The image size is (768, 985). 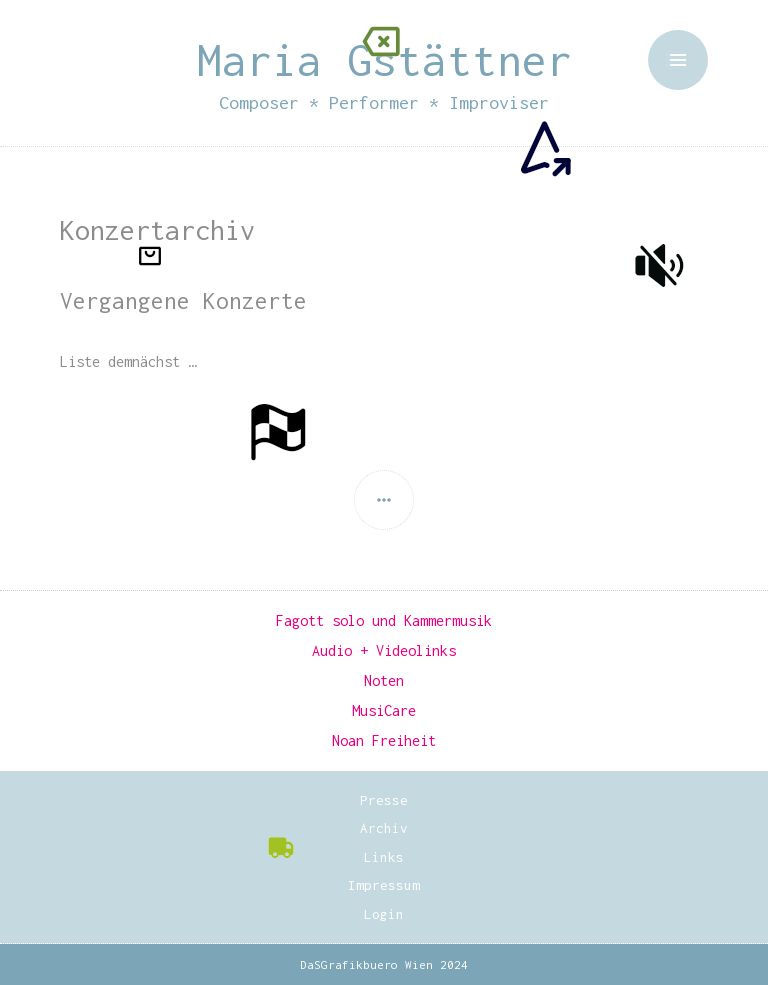 What do you see at coordinates (150, 256) in the screenshot?
I see `view your shopping bag` at bounding box center [150, 256].